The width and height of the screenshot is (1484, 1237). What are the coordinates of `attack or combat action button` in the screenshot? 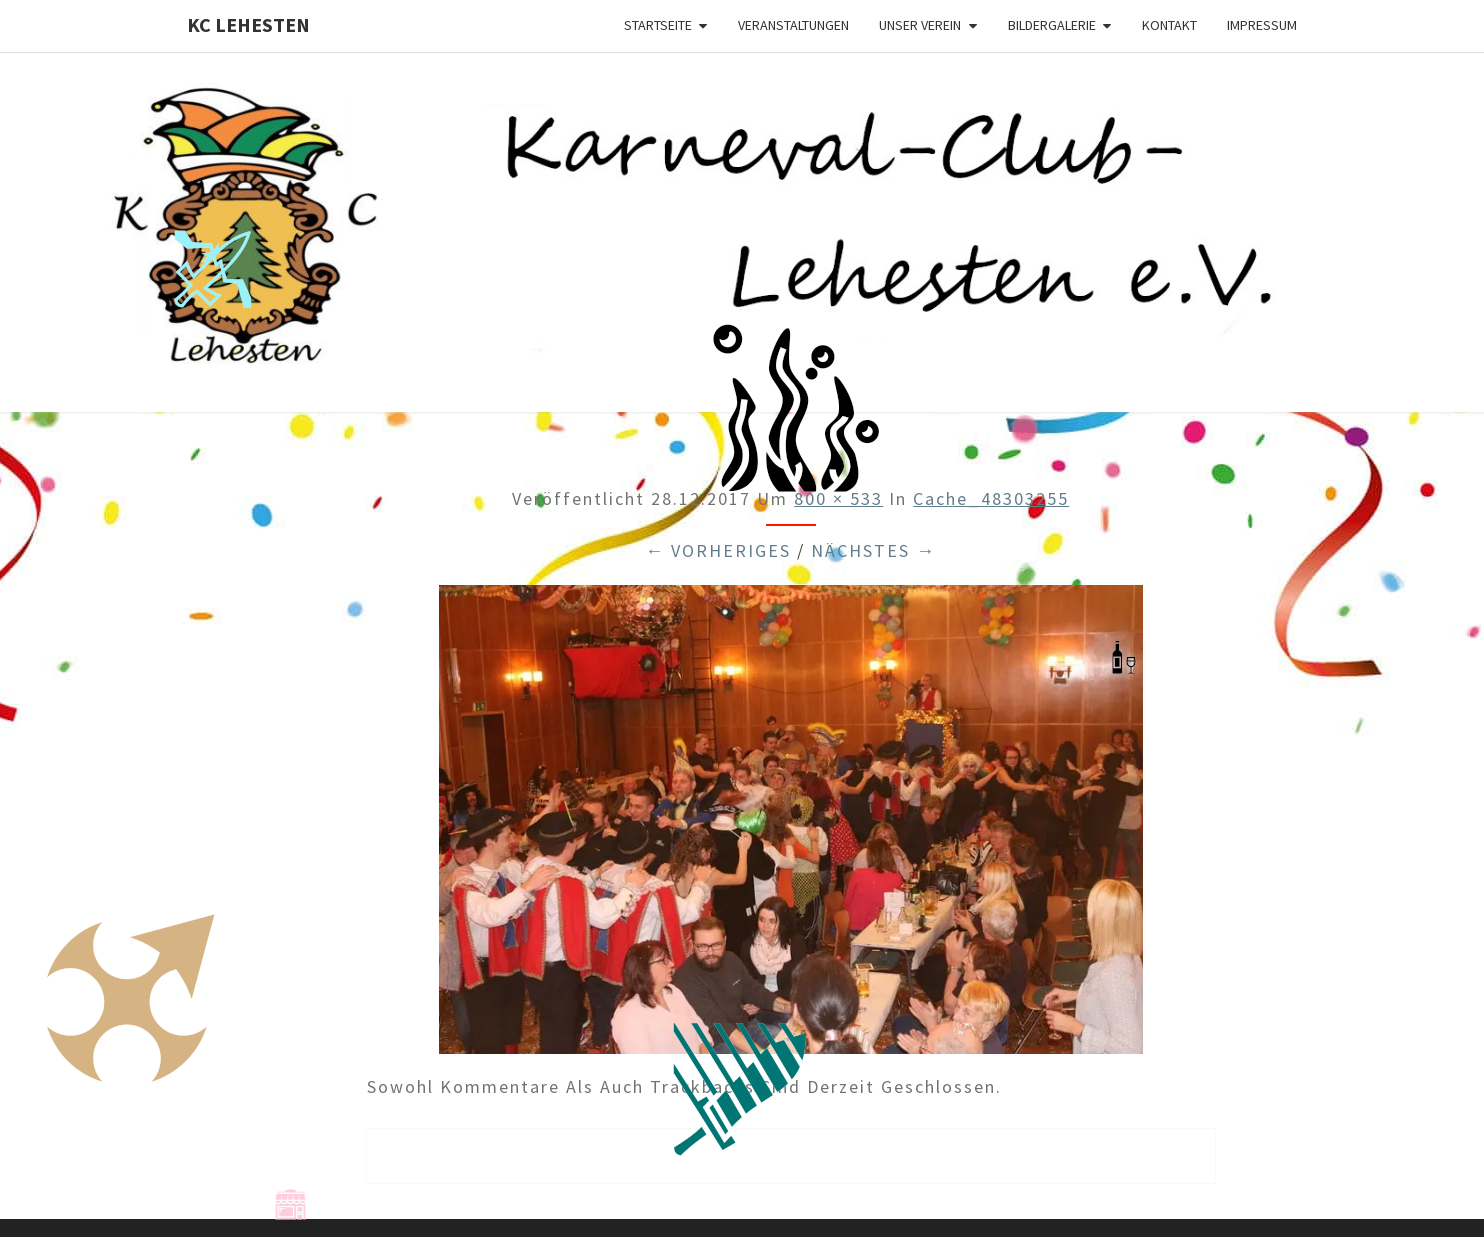 It's located at (739, 1089).